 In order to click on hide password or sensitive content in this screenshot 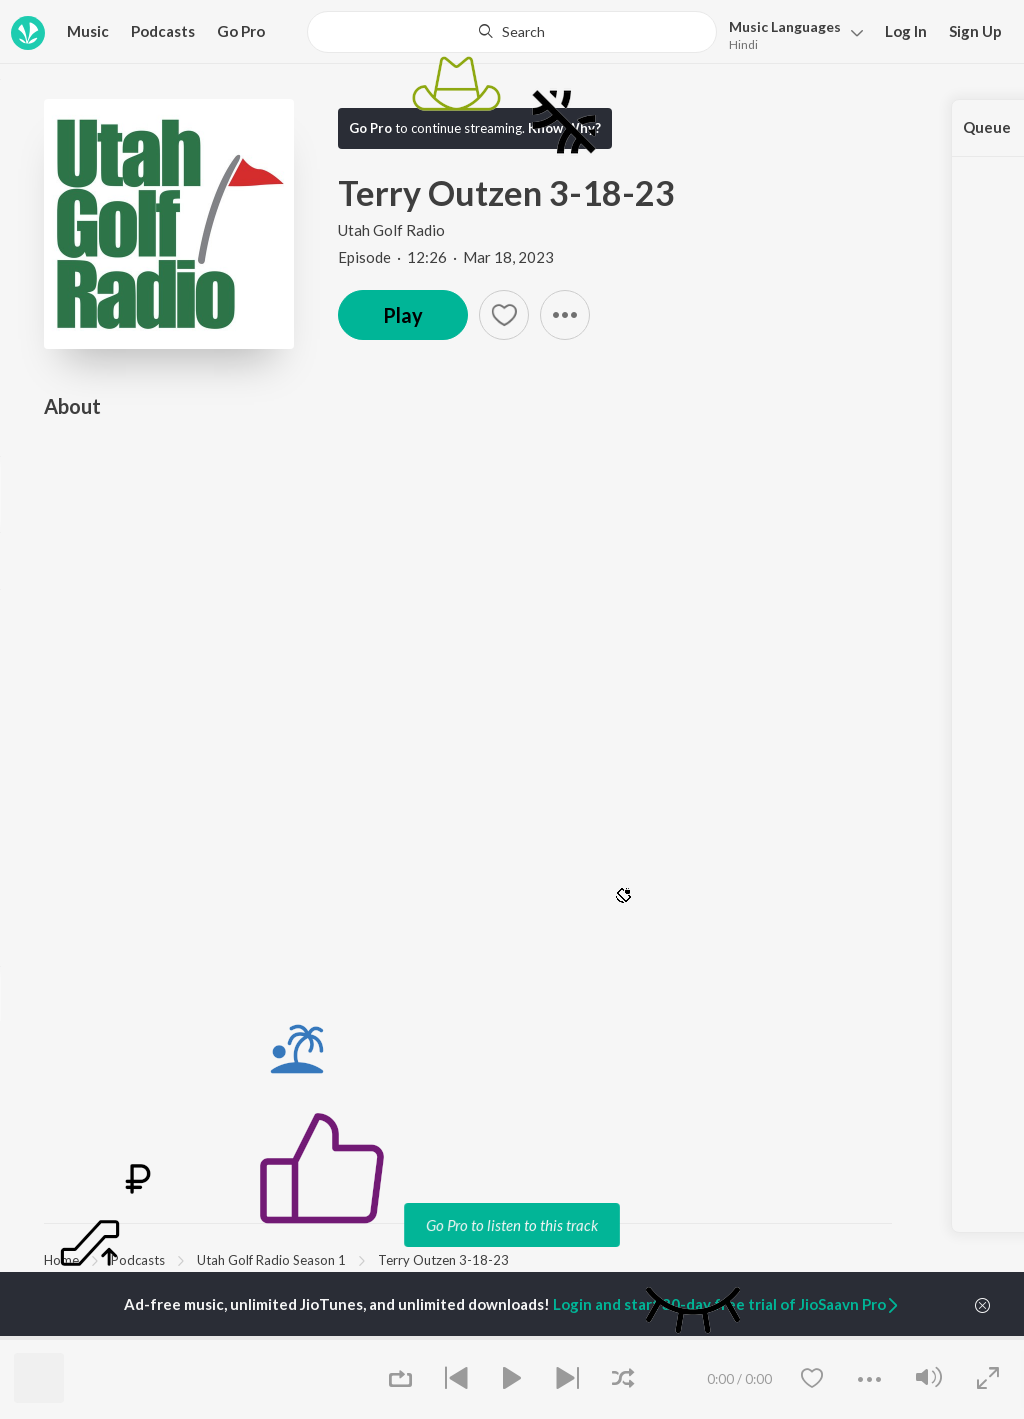, I will do `click(693, 1301)`.